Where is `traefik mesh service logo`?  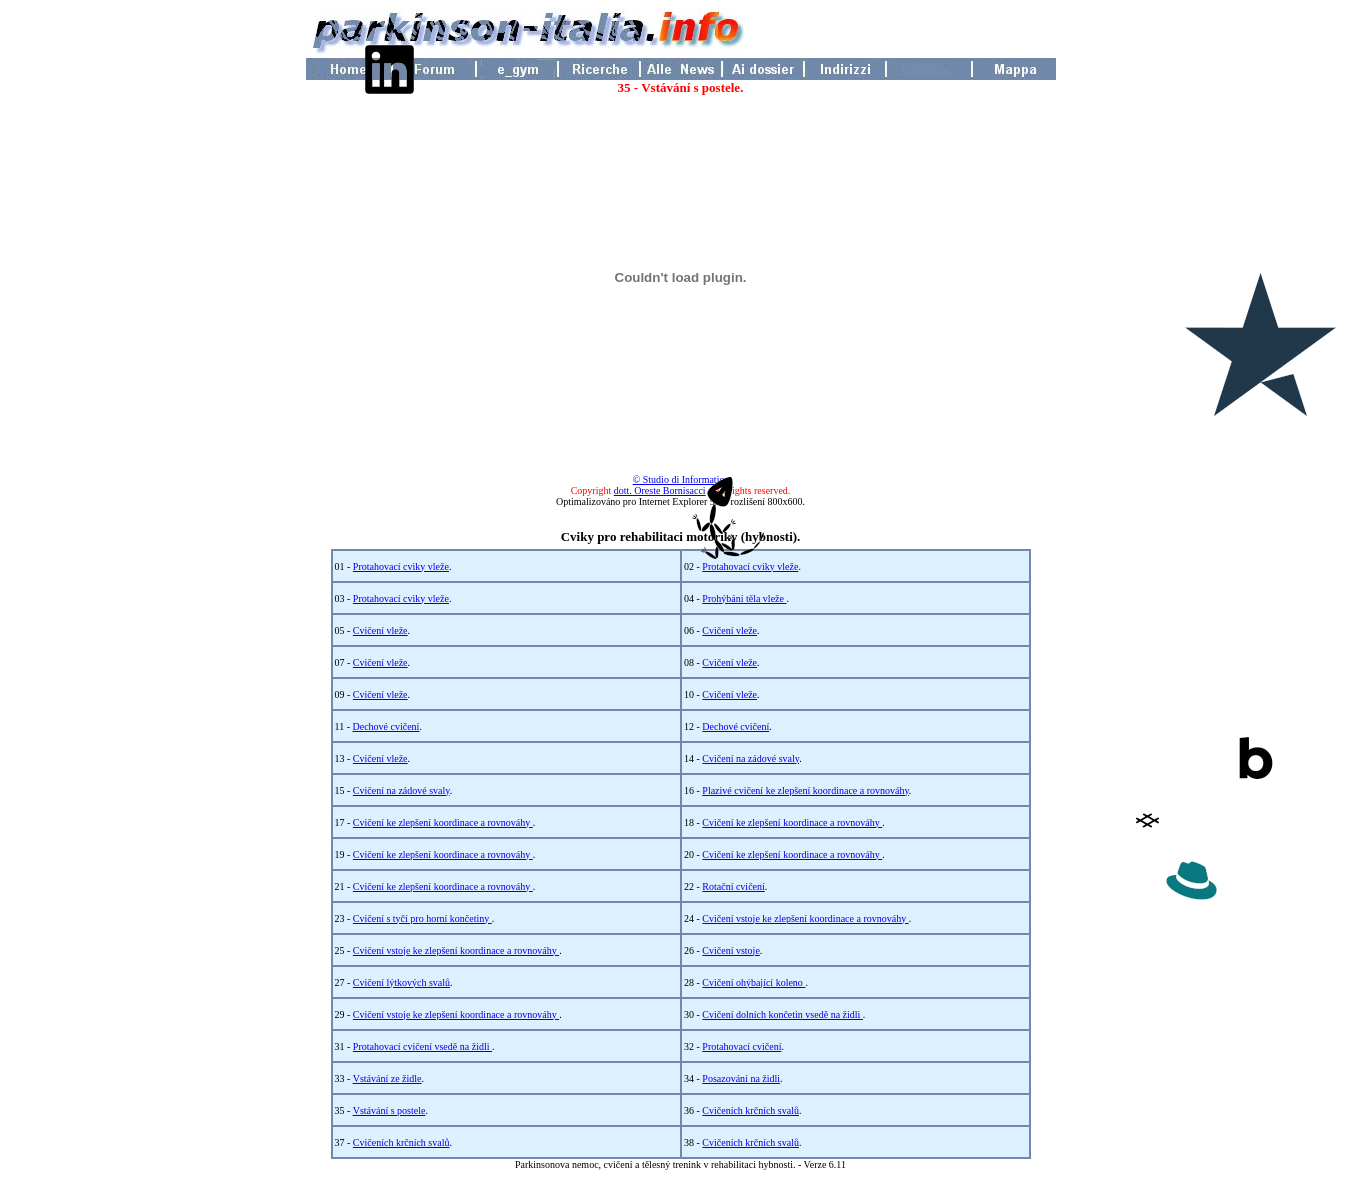
traefik mesh service logo is located at coordinates (1147, 820).